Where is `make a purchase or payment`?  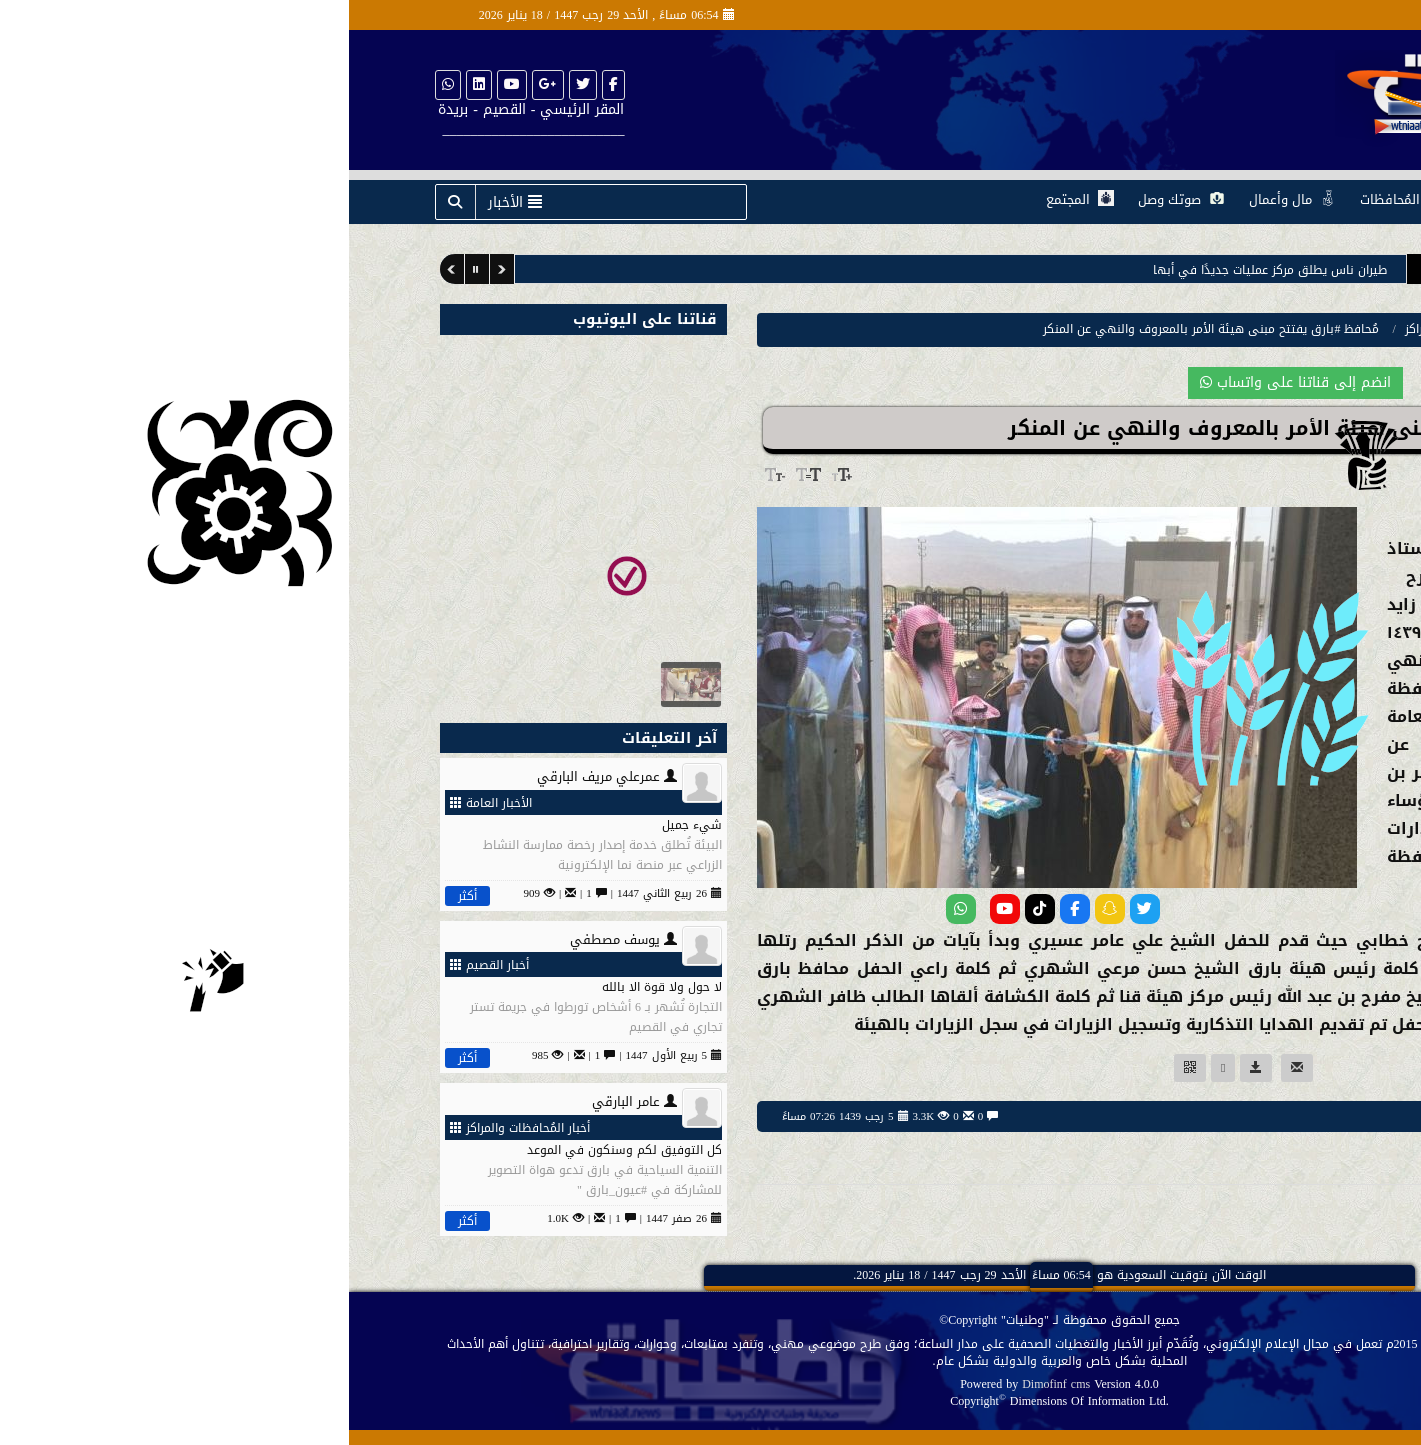 make a purchase or payment is located at coordinates (1366, 455).